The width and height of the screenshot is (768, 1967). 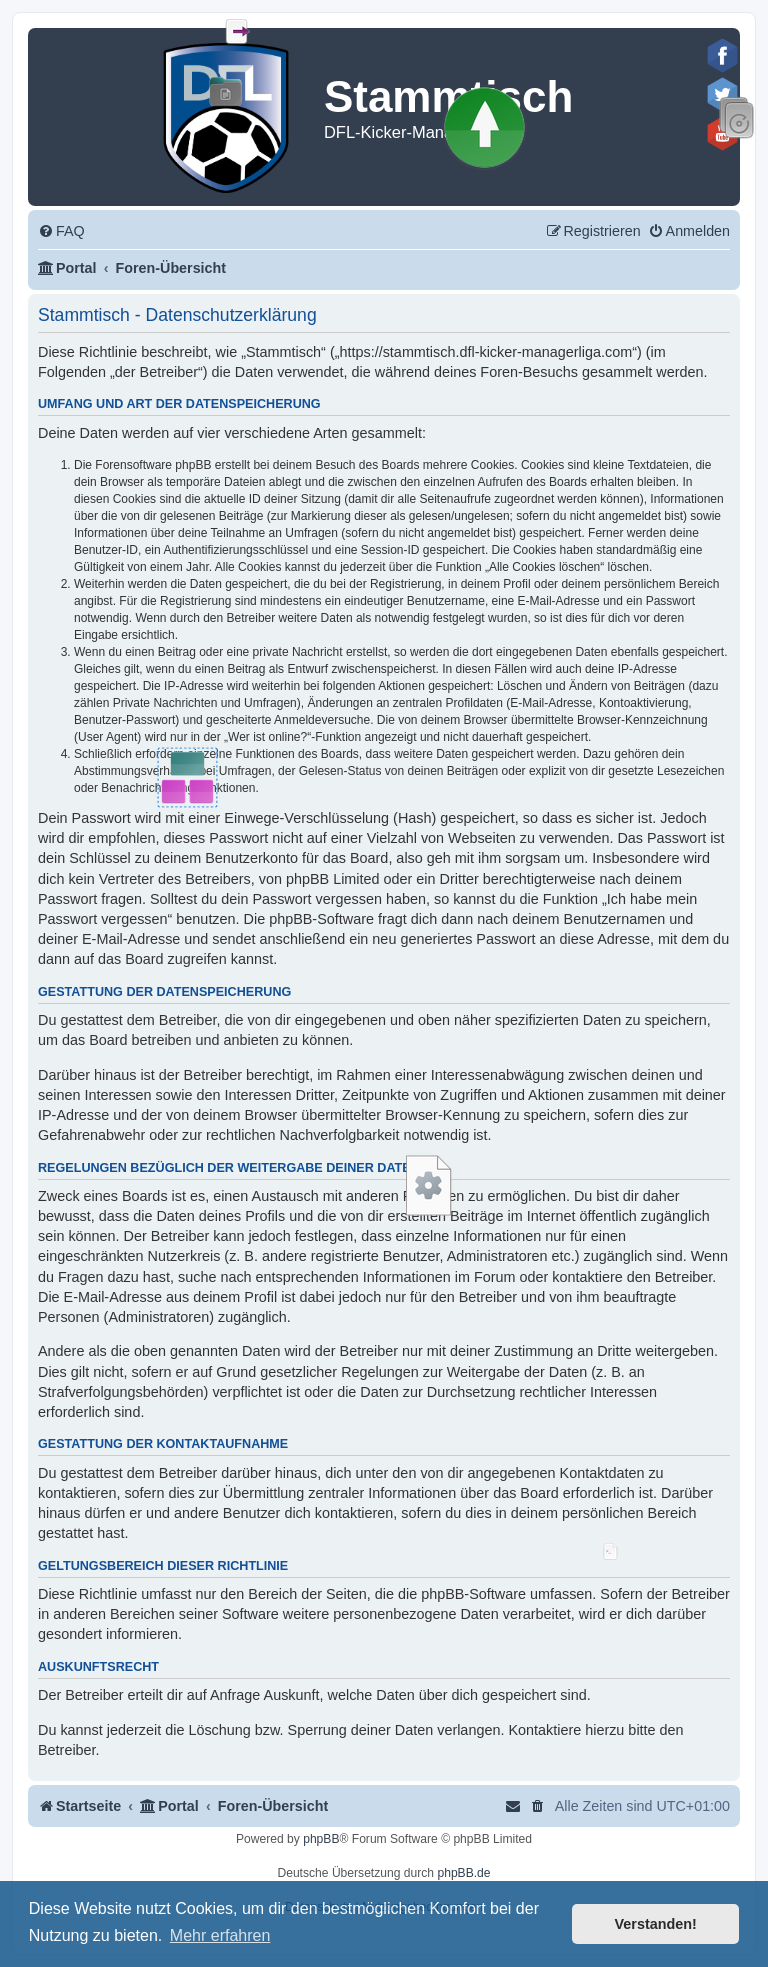 What do you see at coordinates (484, 127) in the screenshot?
I see `indicates a software update is available` at bounding box center [484, 127].